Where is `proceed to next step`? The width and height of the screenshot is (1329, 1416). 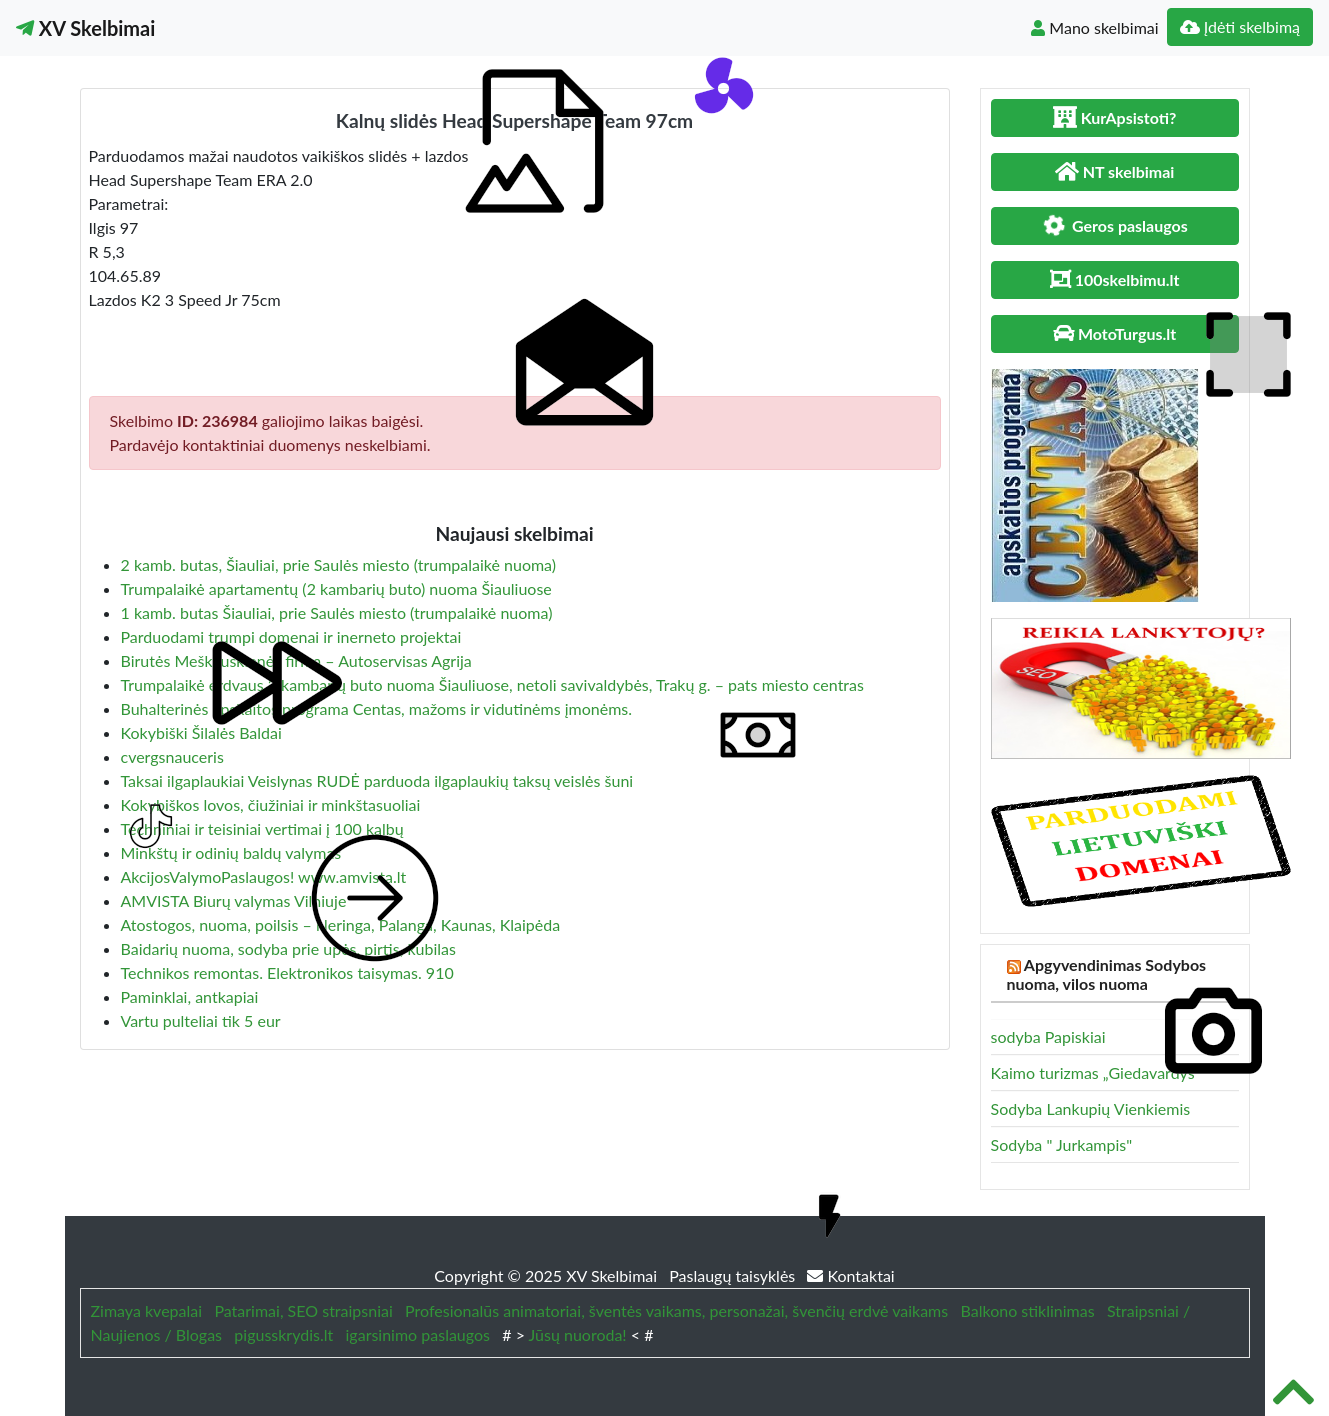 proceed to next step is located at coordinates (375, 898).